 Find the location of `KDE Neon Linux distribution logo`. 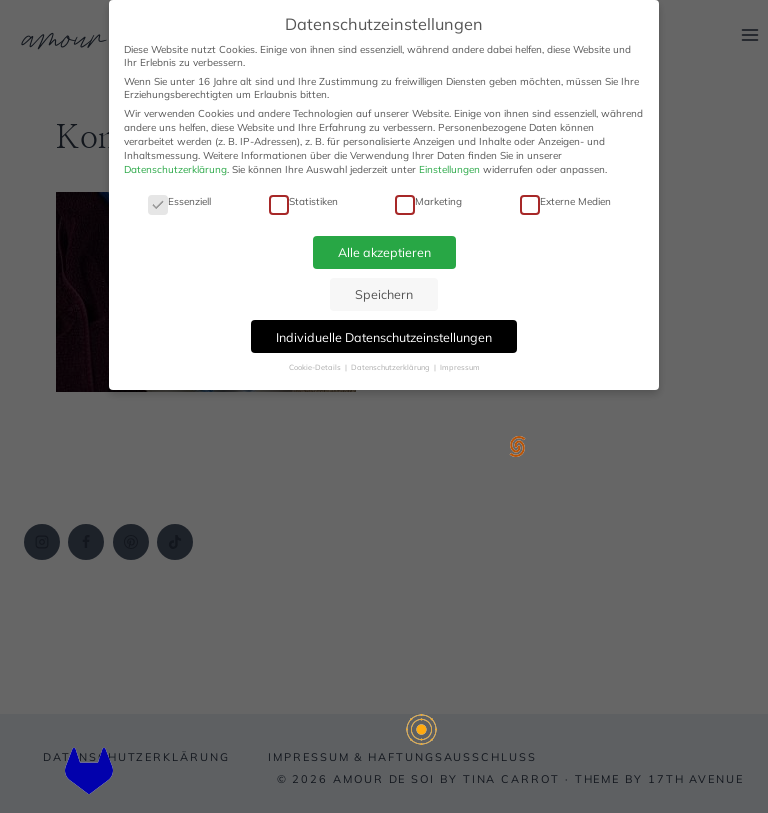

KDE Neon Linux distribution logo is located at coordinates (421, 729).